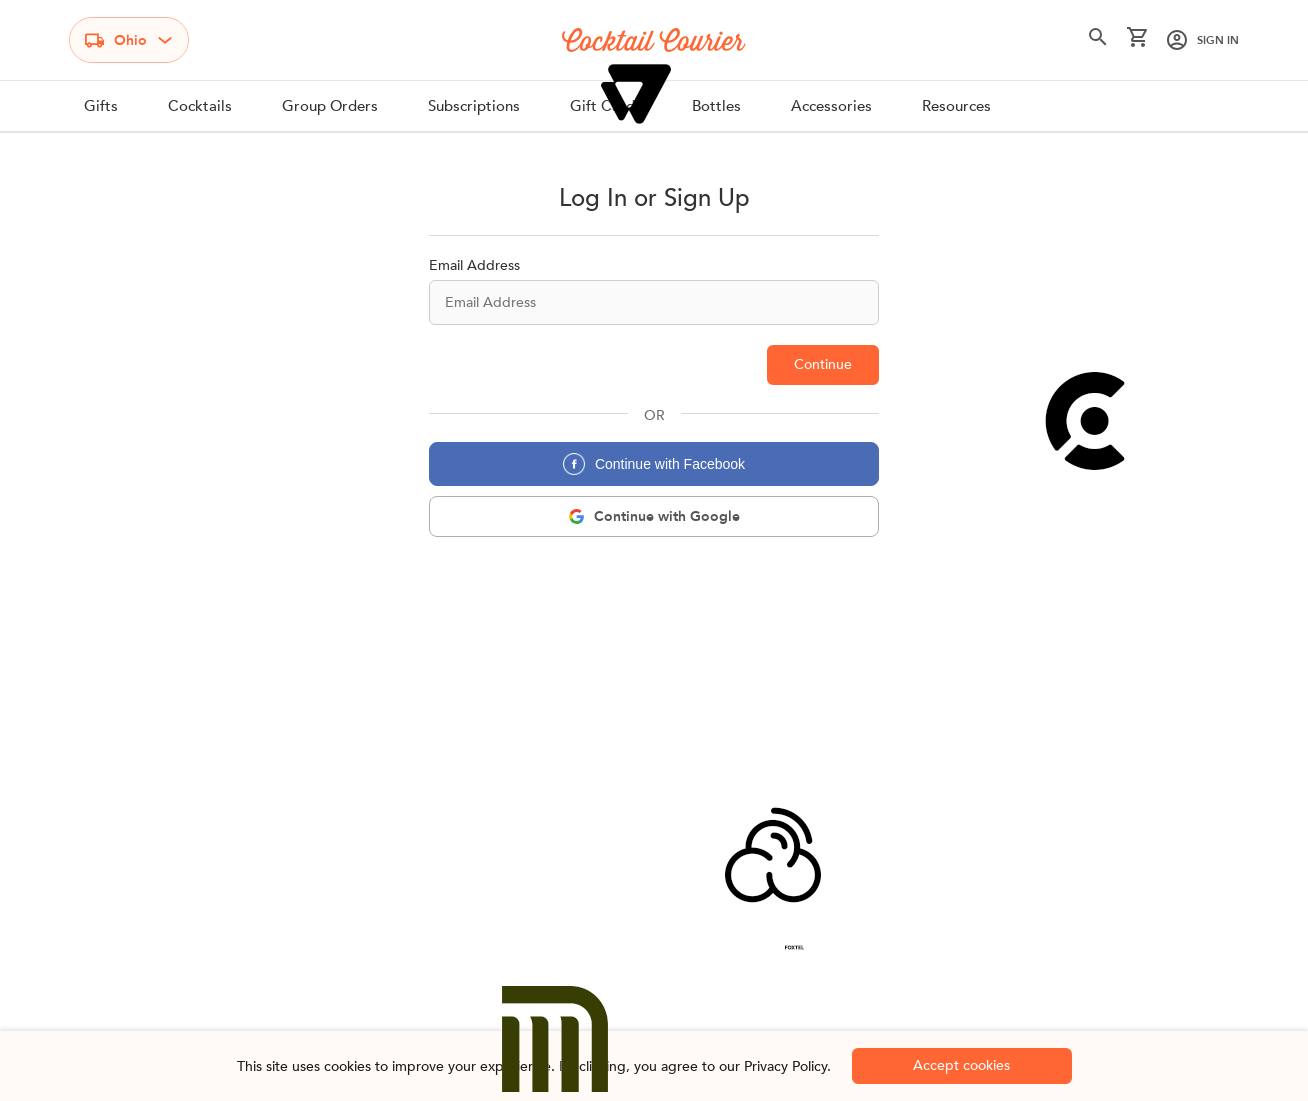 This screenshot has height=1101, width=1308. Describe the element at coordinates (636, 94) in the screenshot. I see `visit the VTEX website or platform` at that location.